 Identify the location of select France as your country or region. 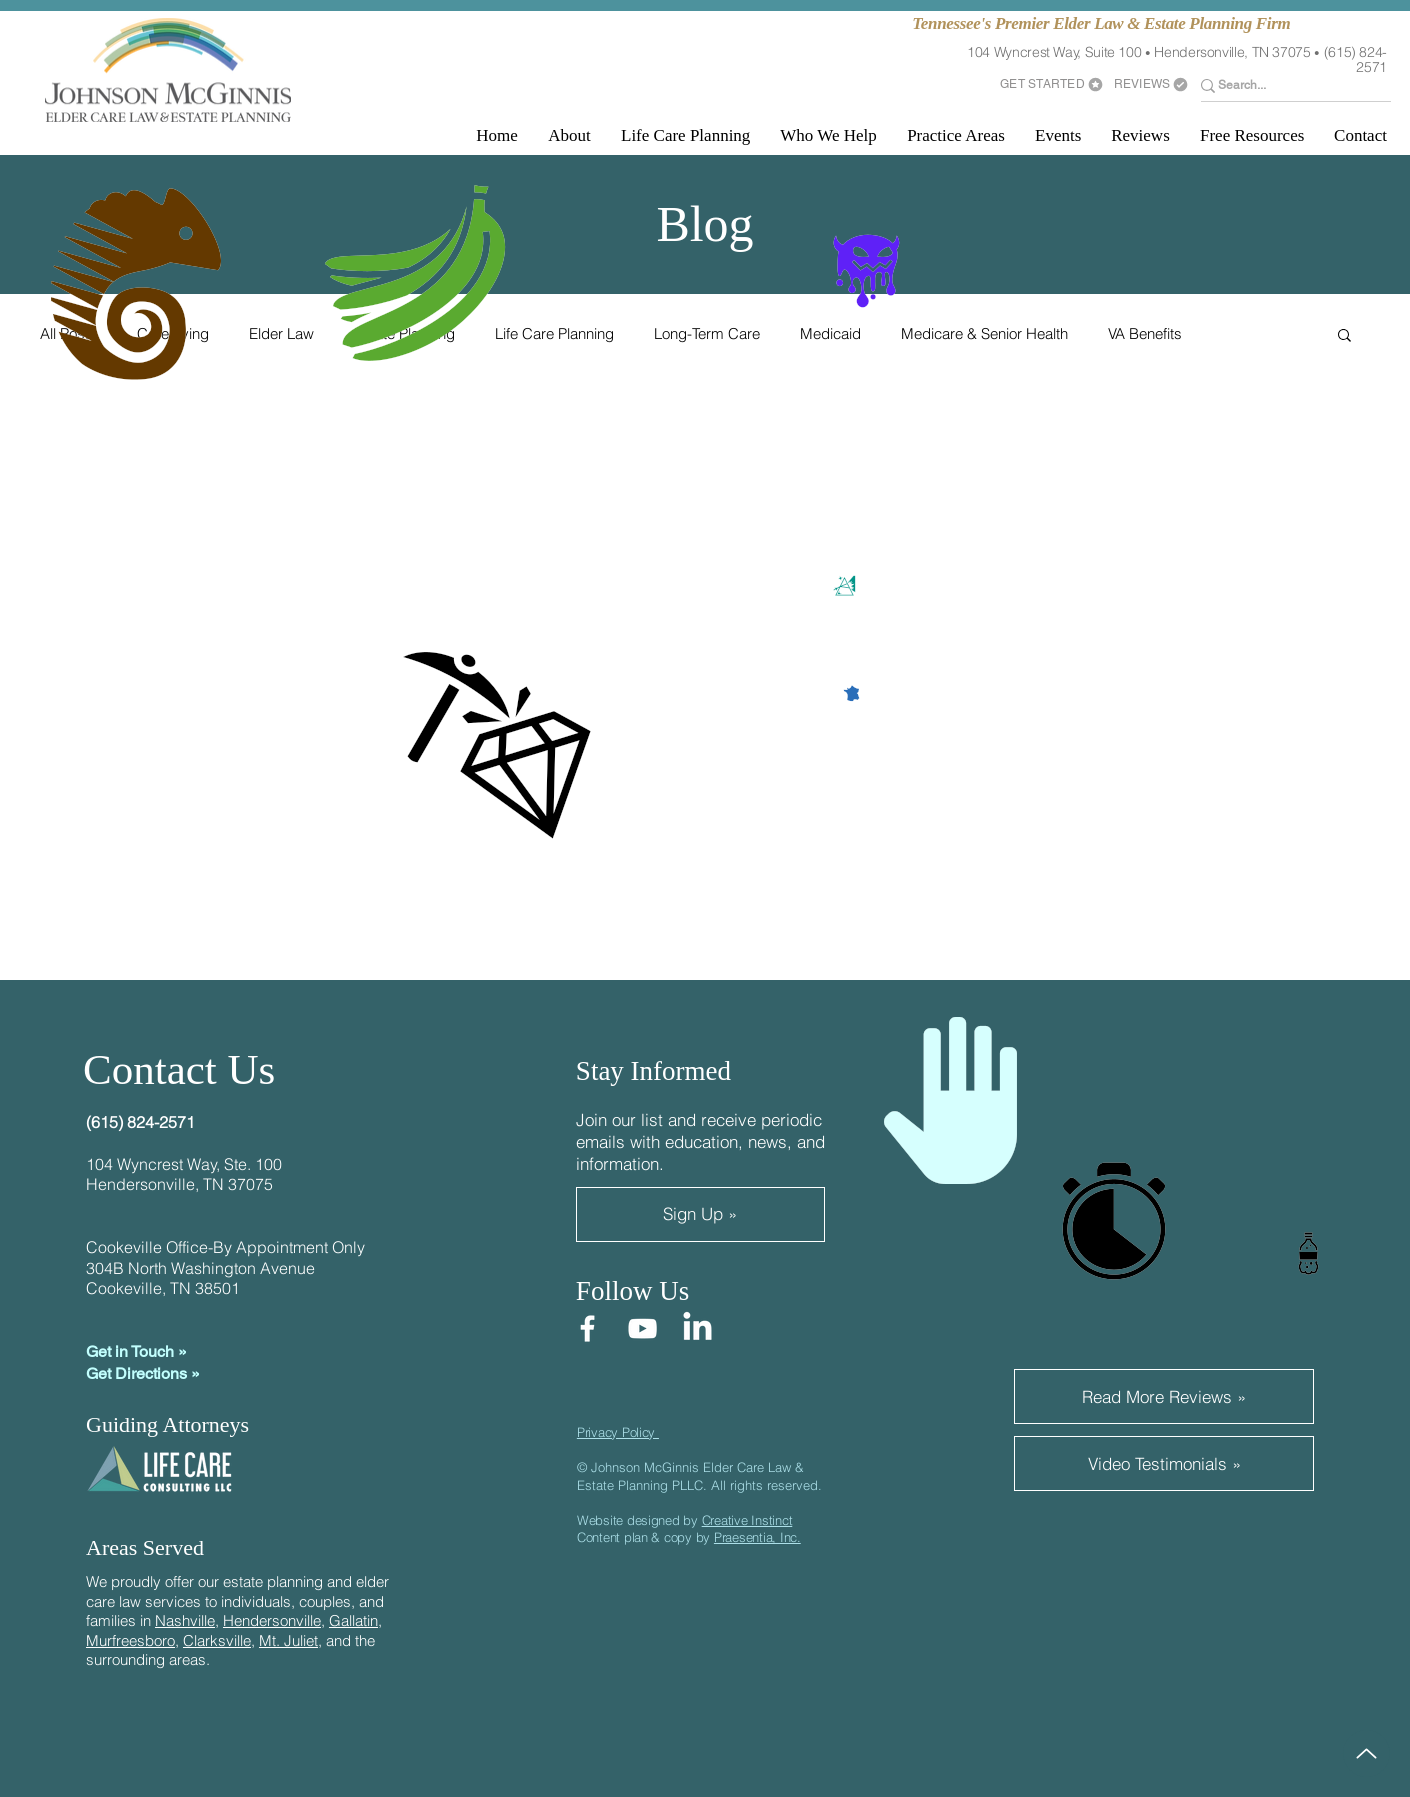
(851, 693).